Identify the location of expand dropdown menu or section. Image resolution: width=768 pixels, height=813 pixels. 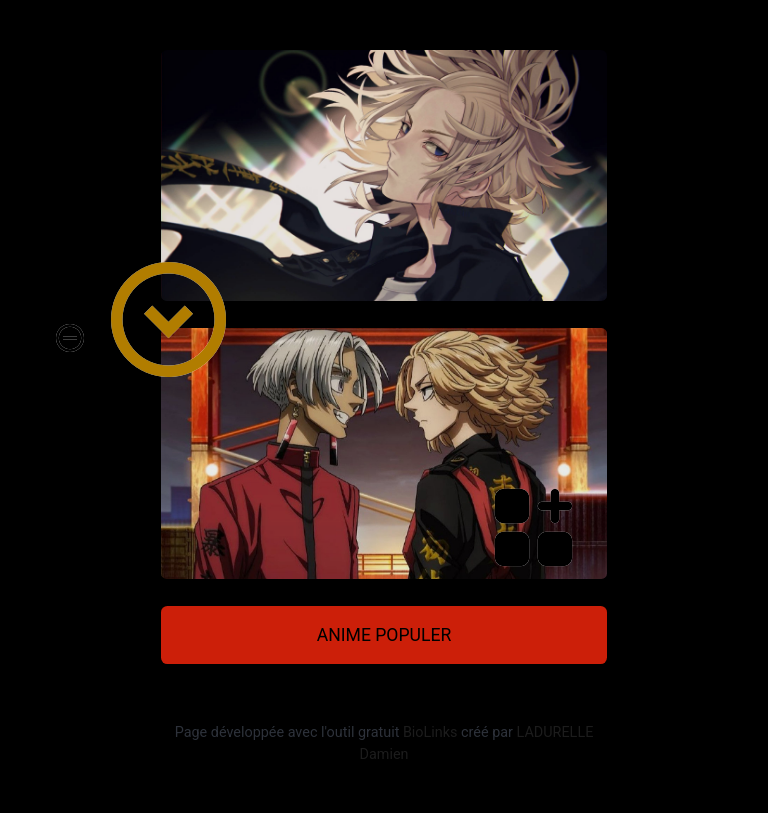
(168, 319).